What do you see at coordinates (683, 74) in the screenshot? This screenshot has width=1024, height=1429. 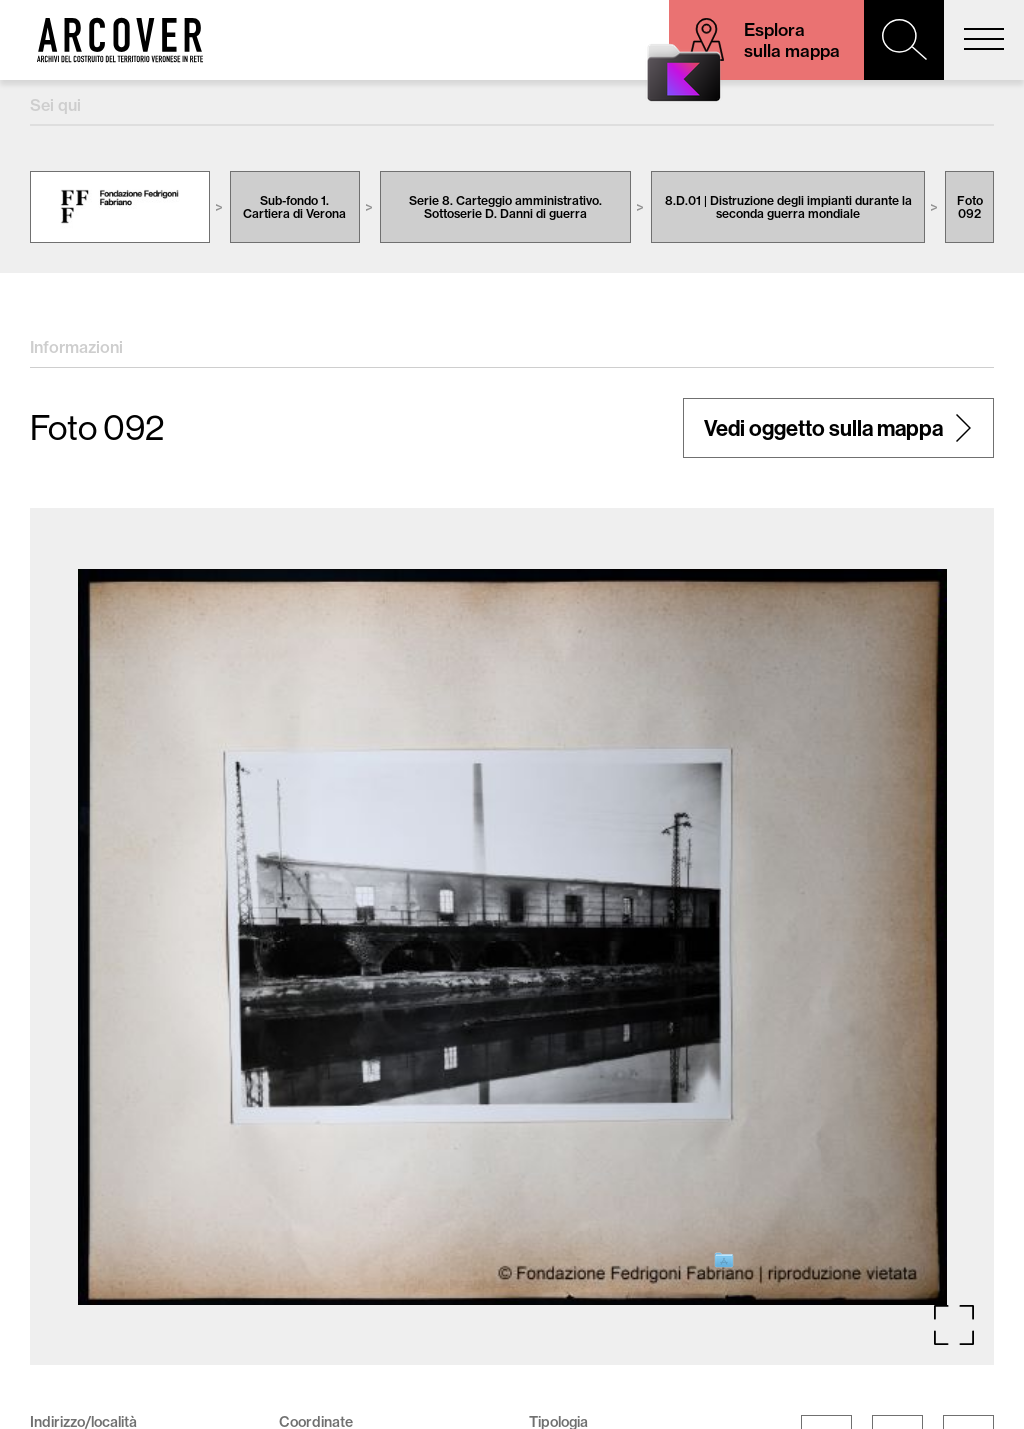 I see `open kotlin project folder` at bounding box center [683, 74].